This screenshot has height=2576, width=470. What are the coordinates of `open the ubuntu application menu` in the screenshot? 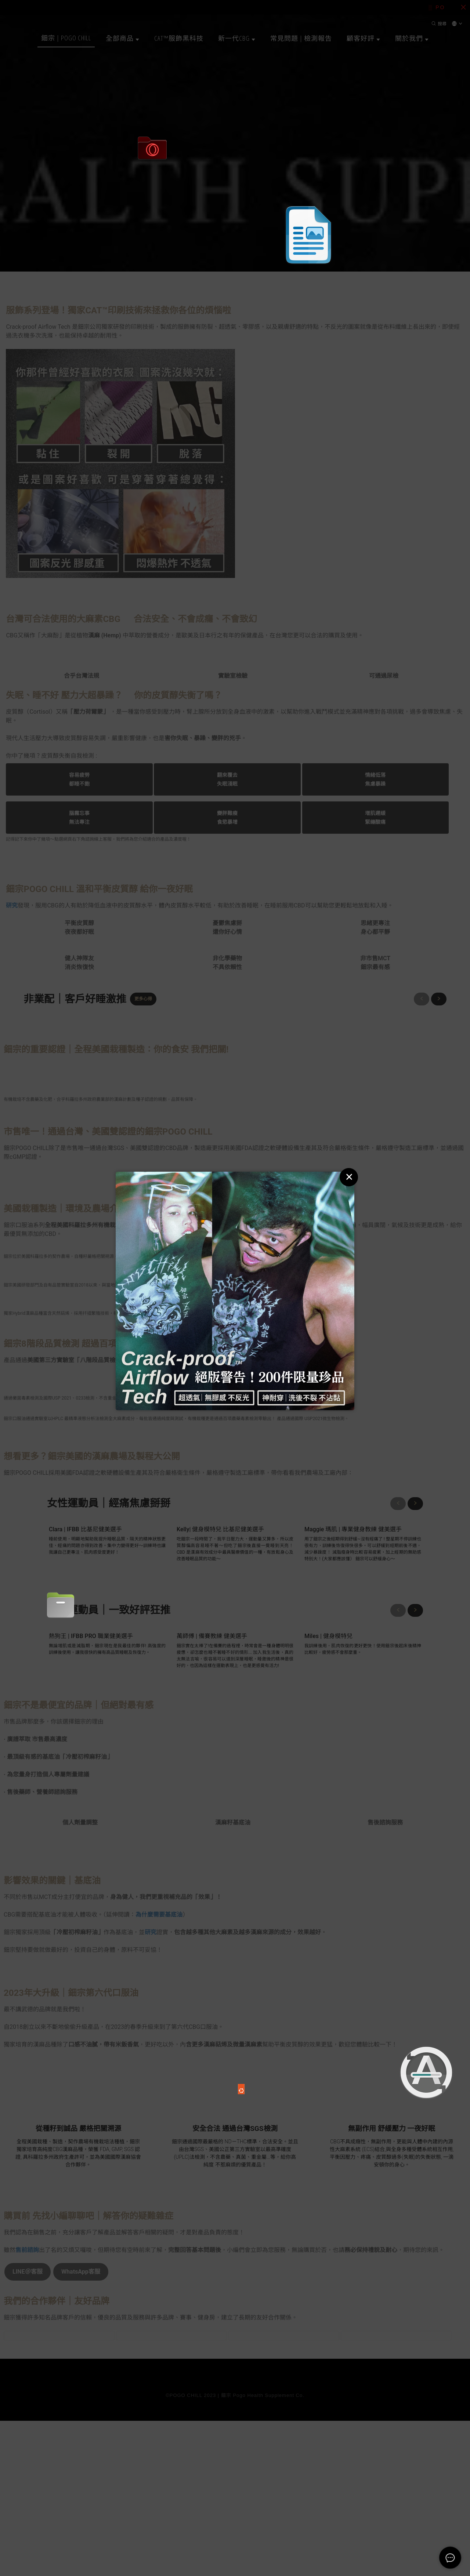 It's located at (241, 2089).